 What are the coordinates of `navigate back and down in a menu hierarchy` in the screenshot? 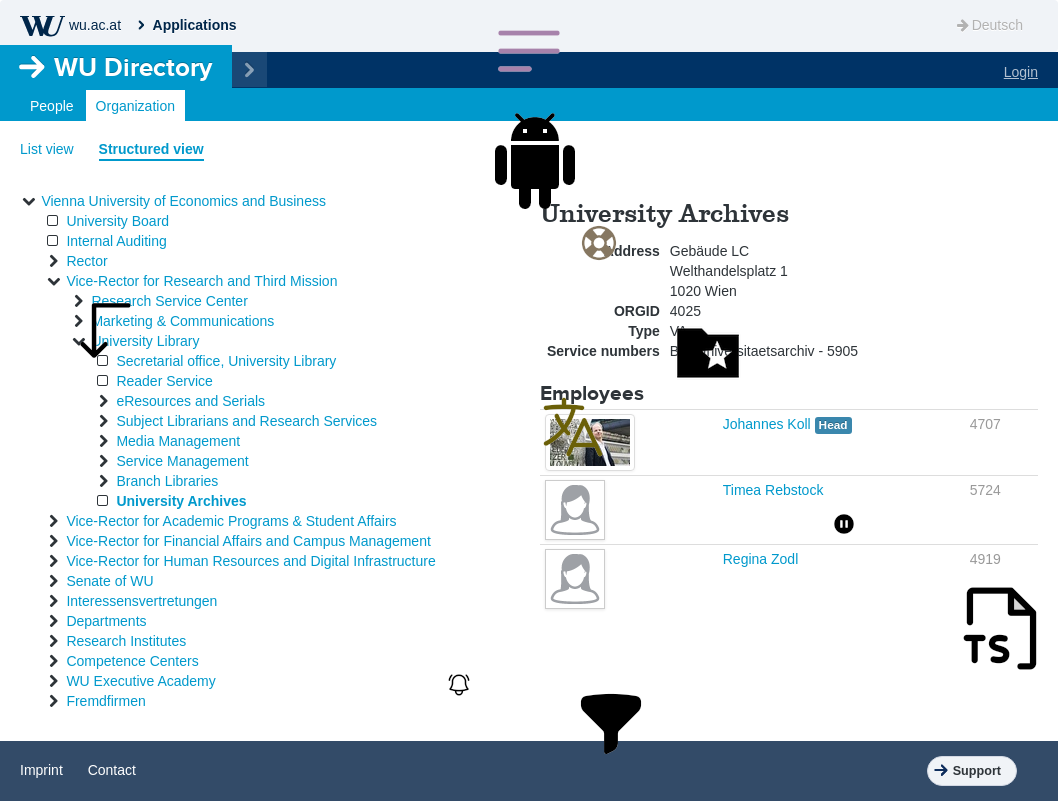 It's located at (105, 330).